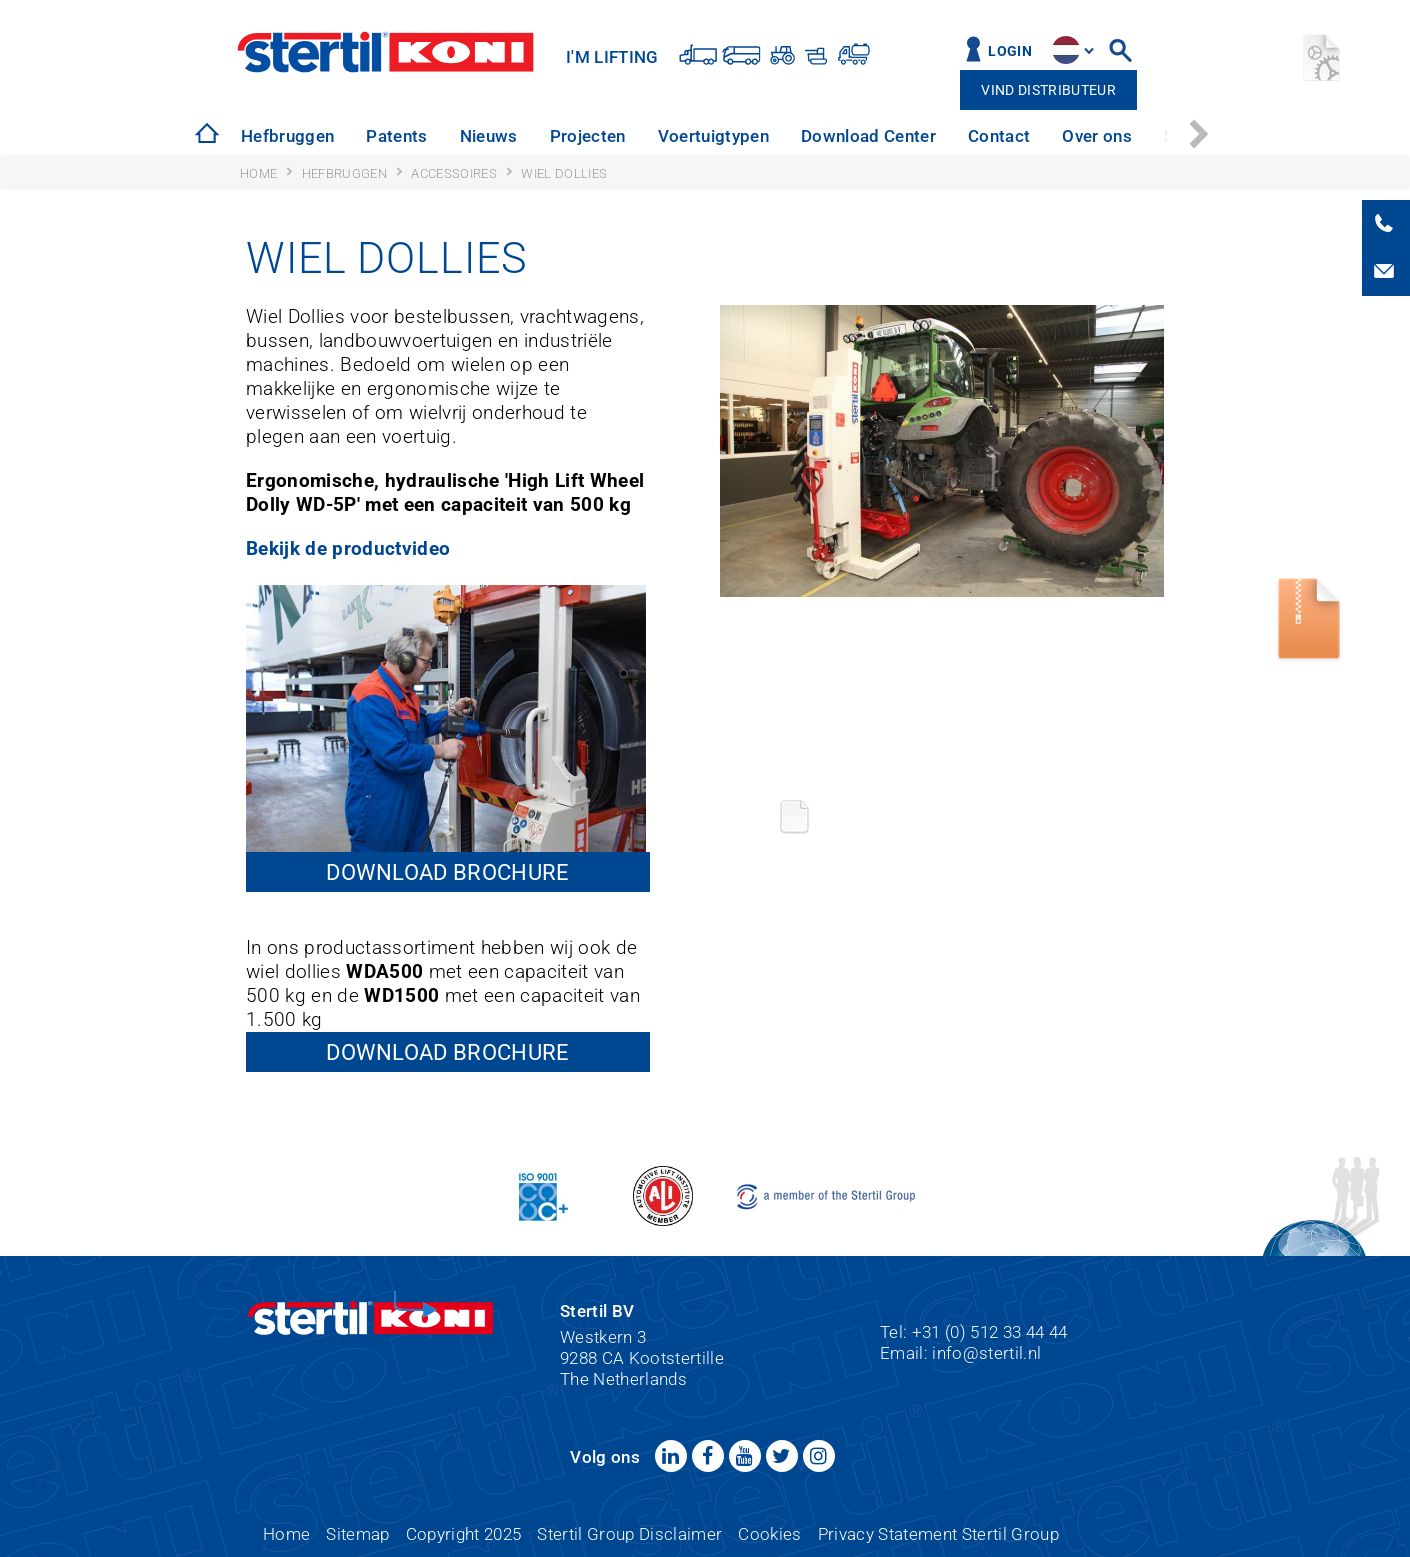 The width and height of the screenshot is (1410, 1557). What do you see at coordinates (1321, 58) in the screenshot?
I see `shared library file used by system applications` at bounding box center [1321, 58].